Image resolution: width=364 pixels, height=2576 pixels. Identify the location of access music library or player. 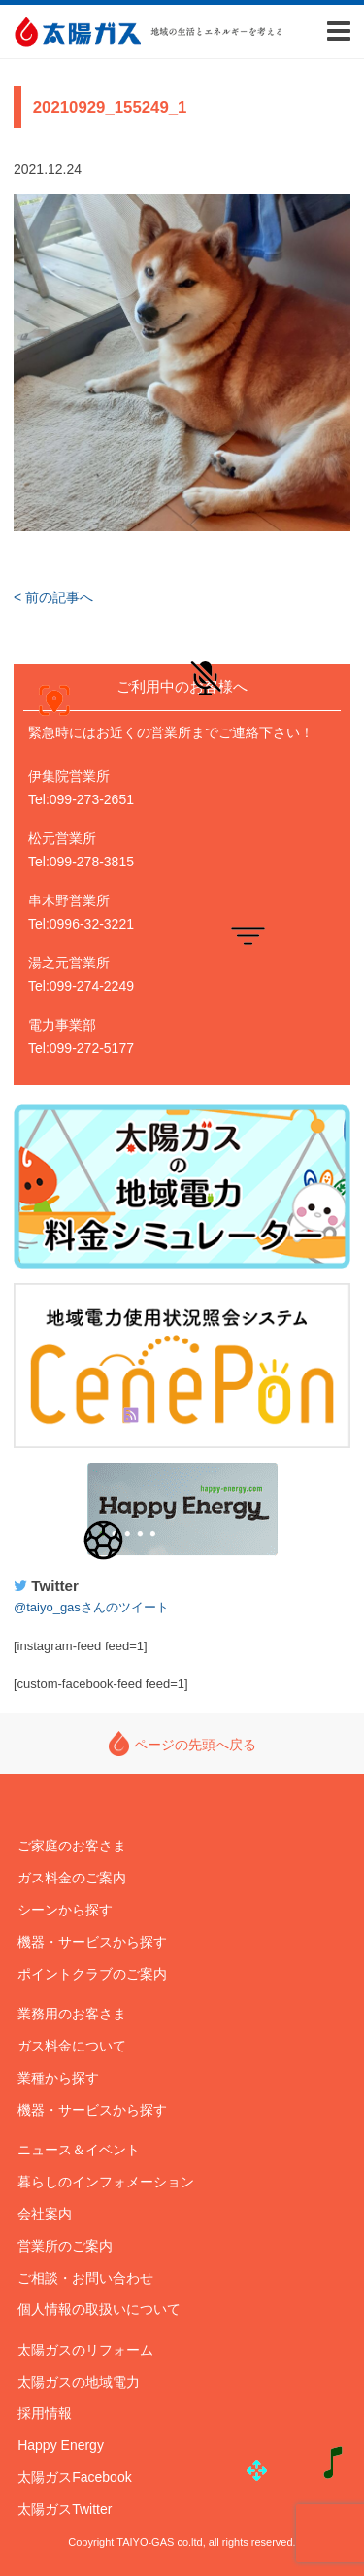
(333, 2462).